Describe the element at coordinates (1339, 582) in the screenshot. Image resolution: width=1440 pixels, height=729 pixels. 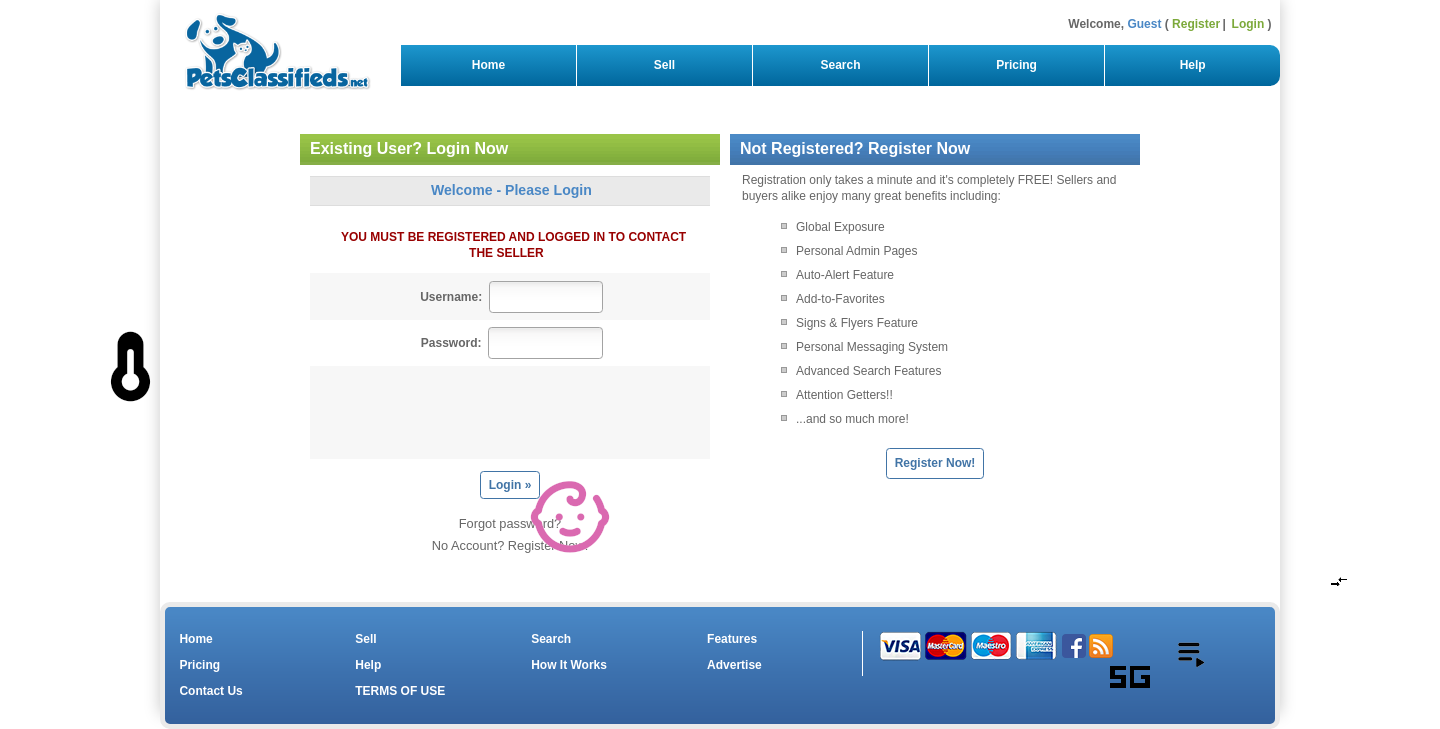
I see `compare two items or selections` at that location.